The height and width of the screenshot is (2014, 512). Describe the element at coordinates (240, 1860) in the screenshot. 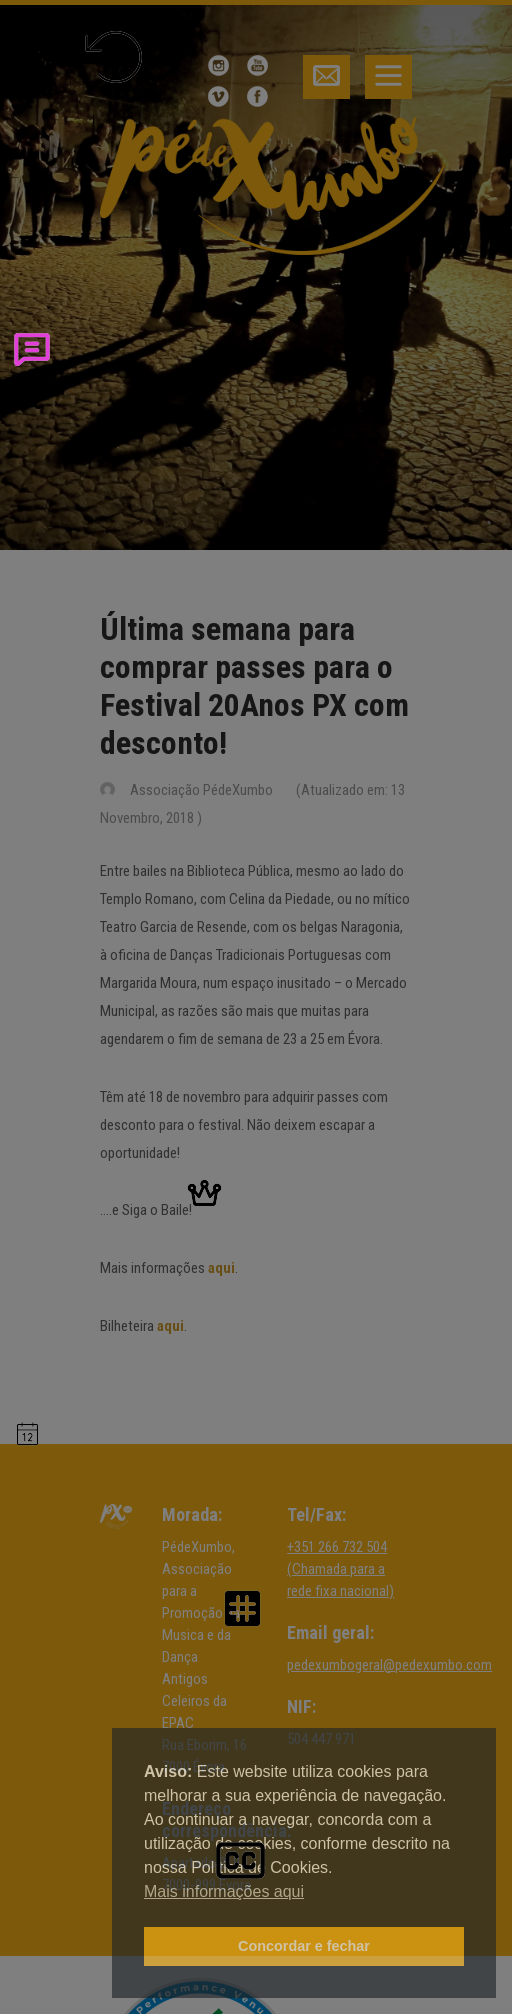

I see `enable closed captions for video content` at that location.